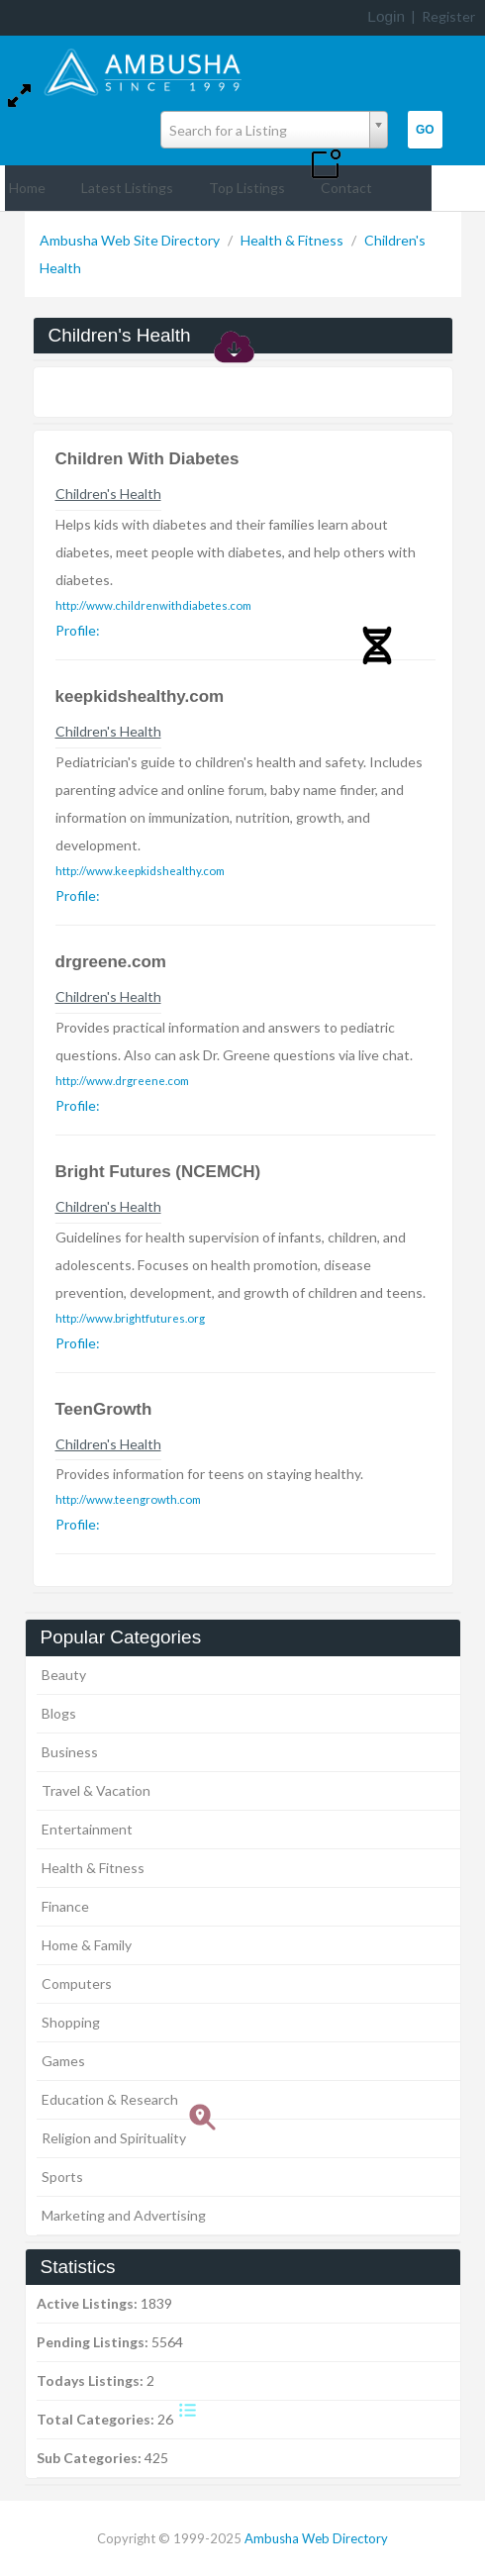 This screenshot has height=2576, width=485. Describe the element at coordinates (377, 645) in the screenshot. I see `access genetics or DNA-related features` at that location.